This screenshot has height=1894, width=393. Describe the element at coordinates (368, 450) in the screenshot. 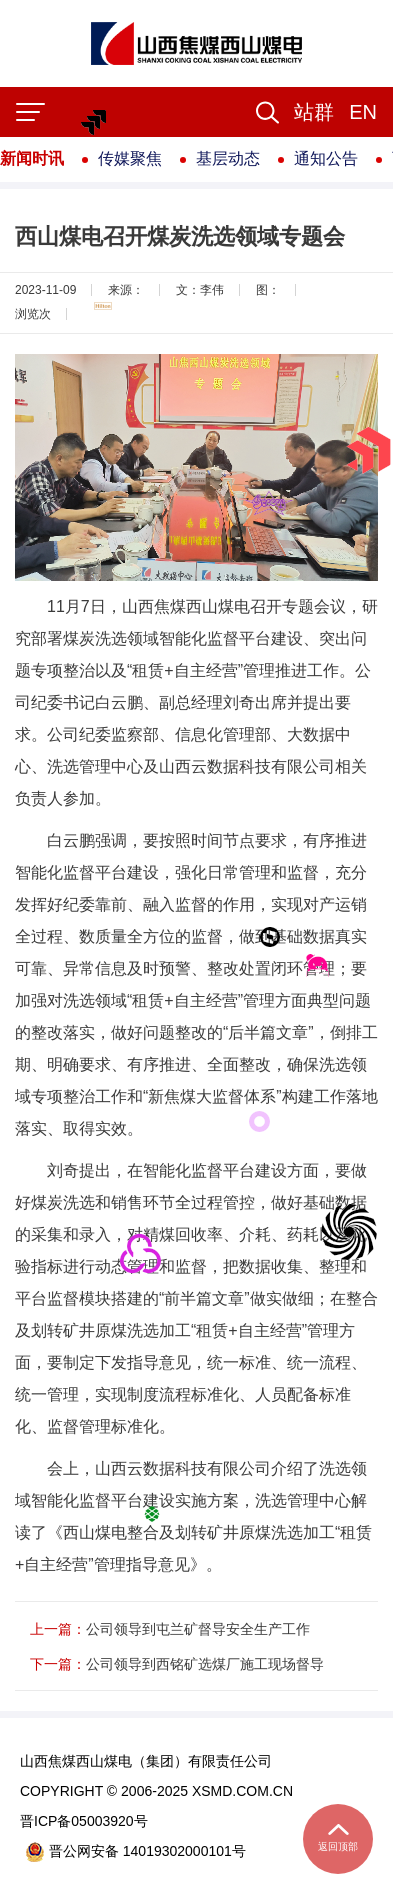

I see `progress software company logo` at that location.